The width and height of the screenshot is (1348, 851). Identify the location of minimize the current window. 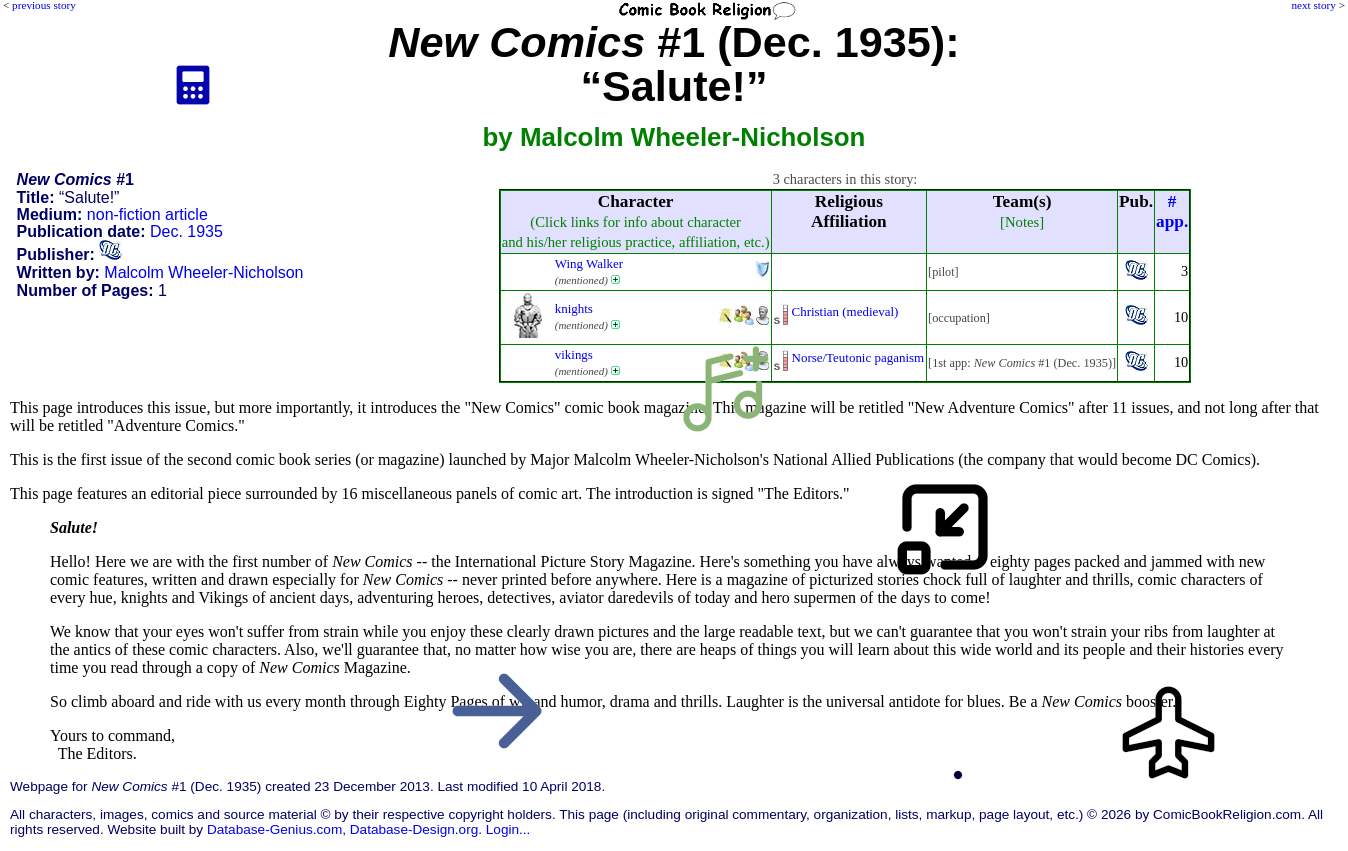
(945, 527).